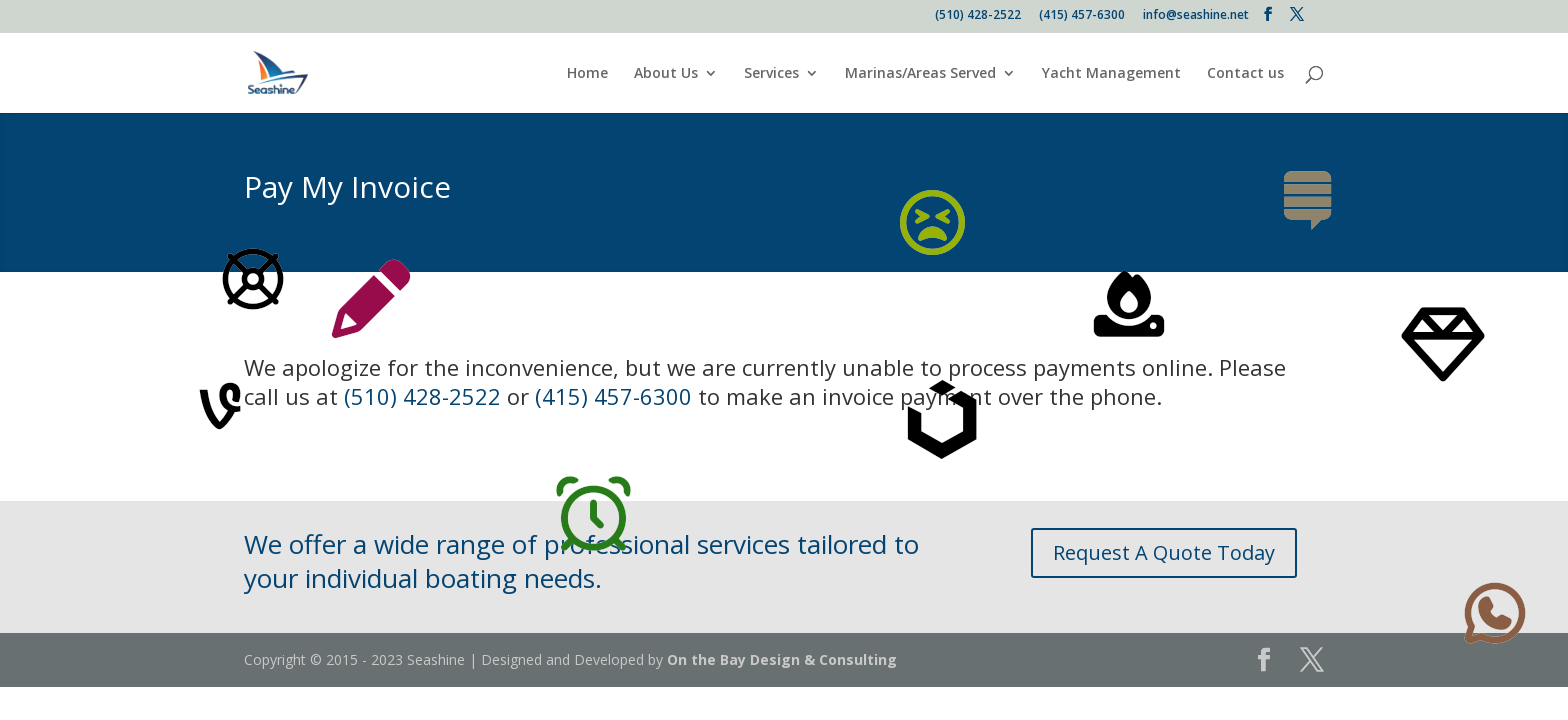  I want to click on access help or support center, so click(253, 279).